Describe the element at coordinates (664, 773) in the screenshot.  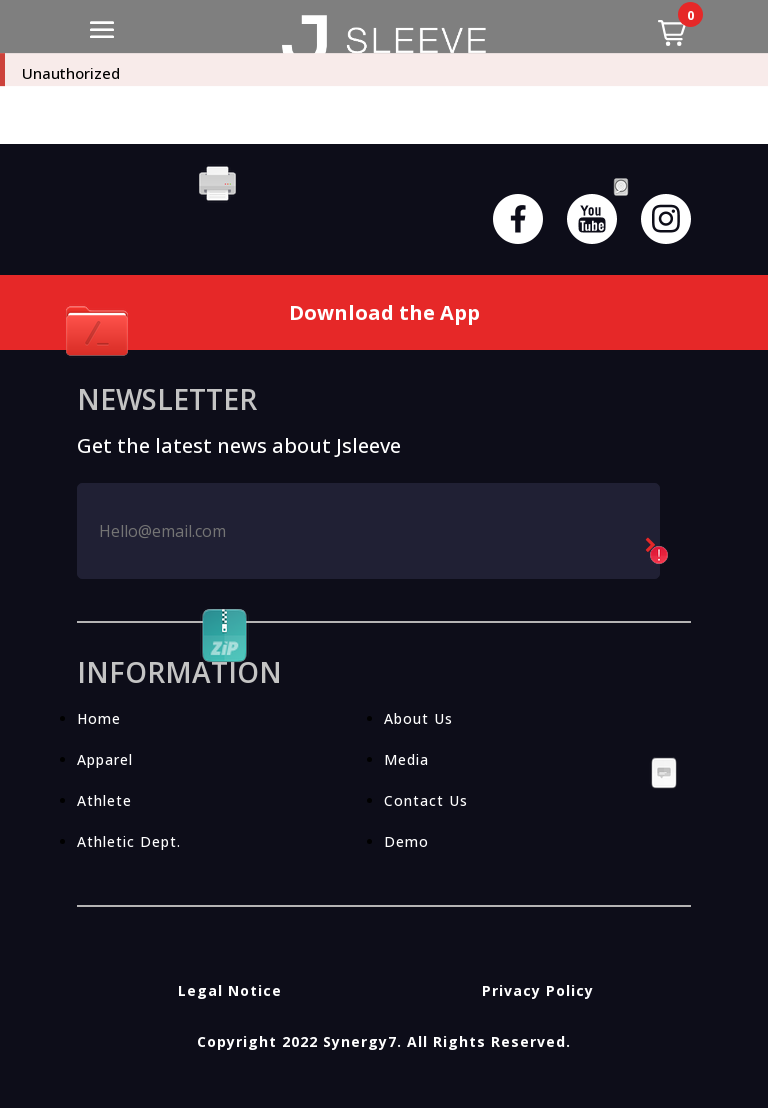
I see `a SAMI subtitle or caption file` at that location.